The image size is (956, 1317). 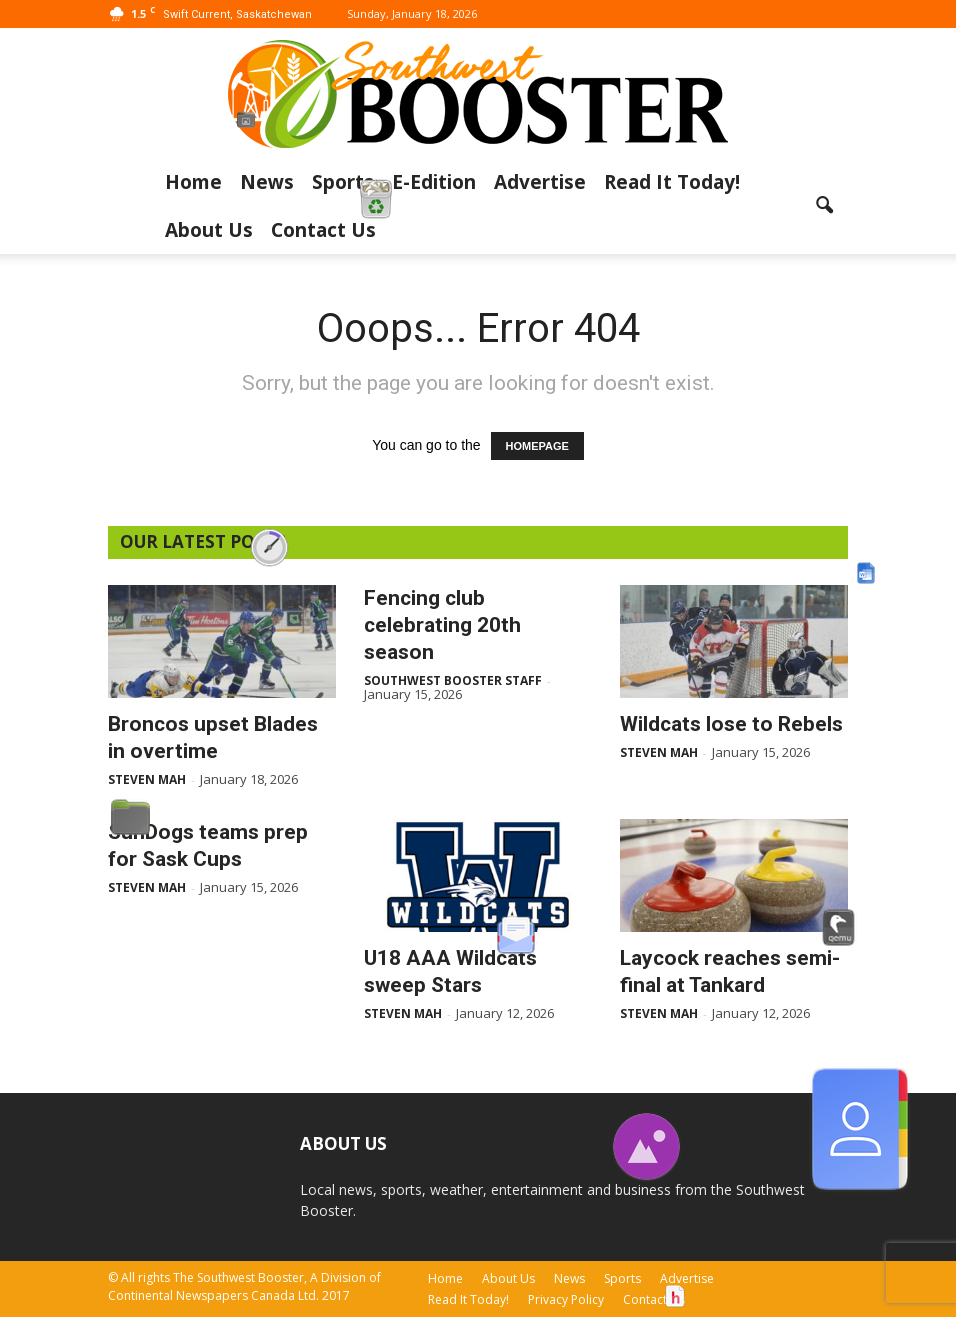 What do you see at coordinates (130, 816) in the screenshot?
I see `open a folder or directory` at bounding box center [130, 816].